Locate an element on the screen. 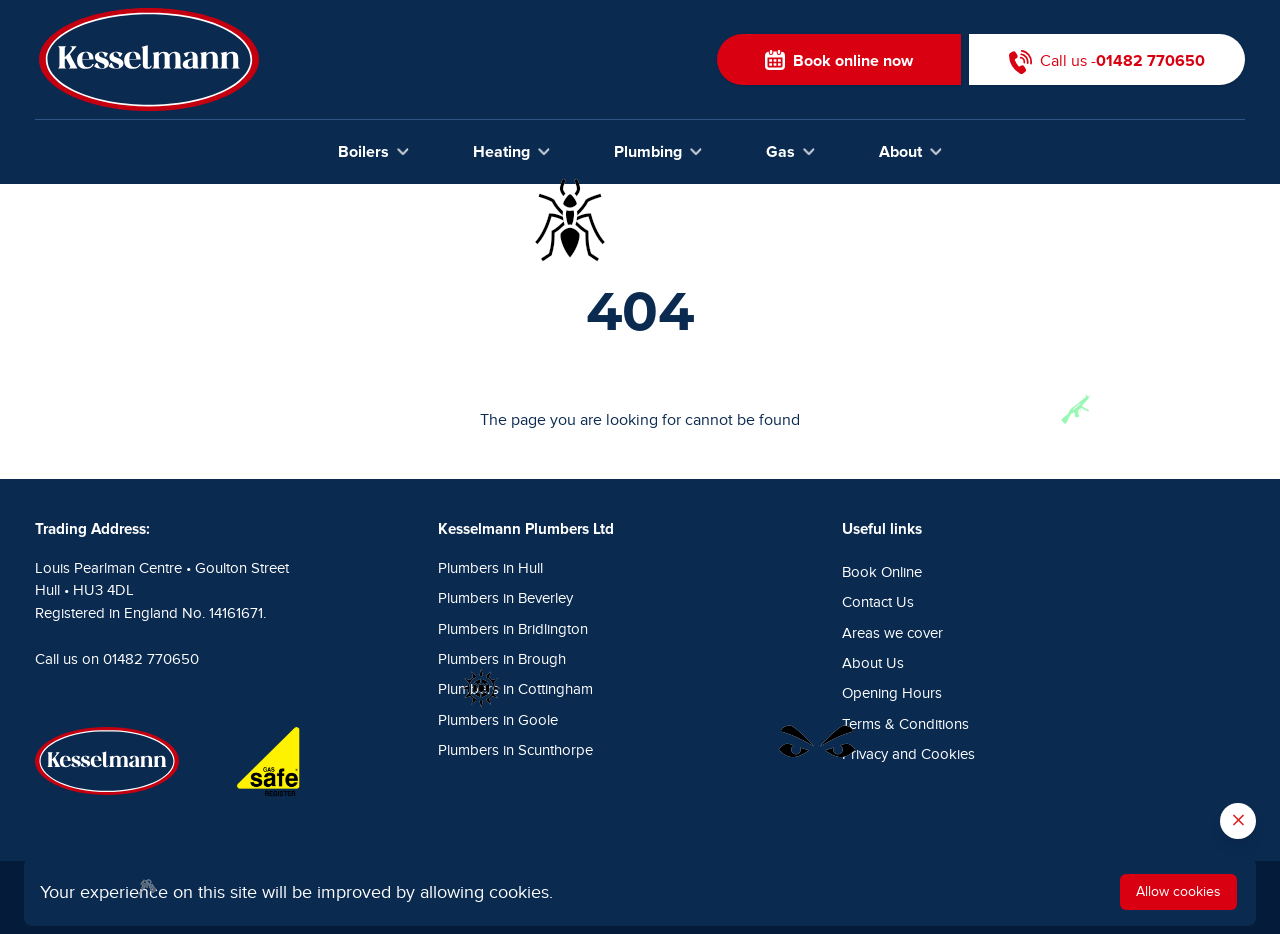  indicates an angry or hostile character state is located at coordinates (817, 743).